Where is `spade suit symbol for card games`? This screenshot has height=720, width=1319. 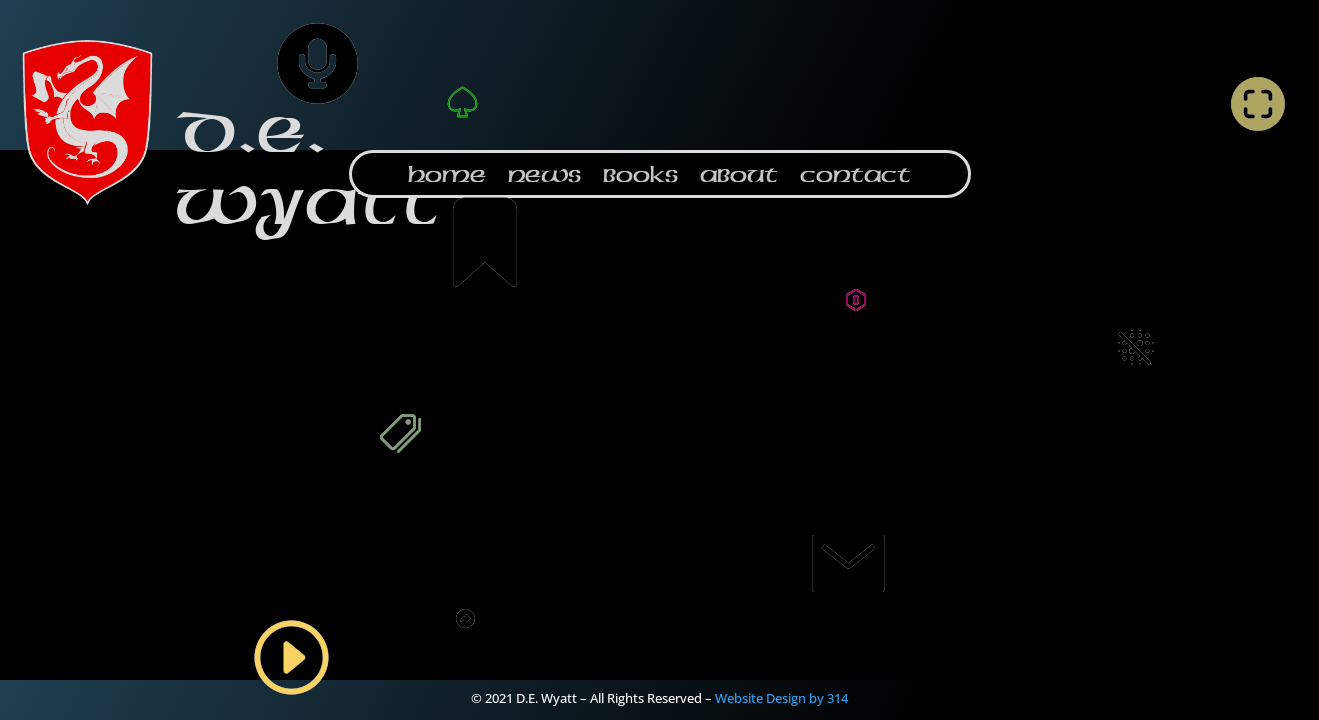
spade suit symbol for card games is located at coordinates (462, 102).